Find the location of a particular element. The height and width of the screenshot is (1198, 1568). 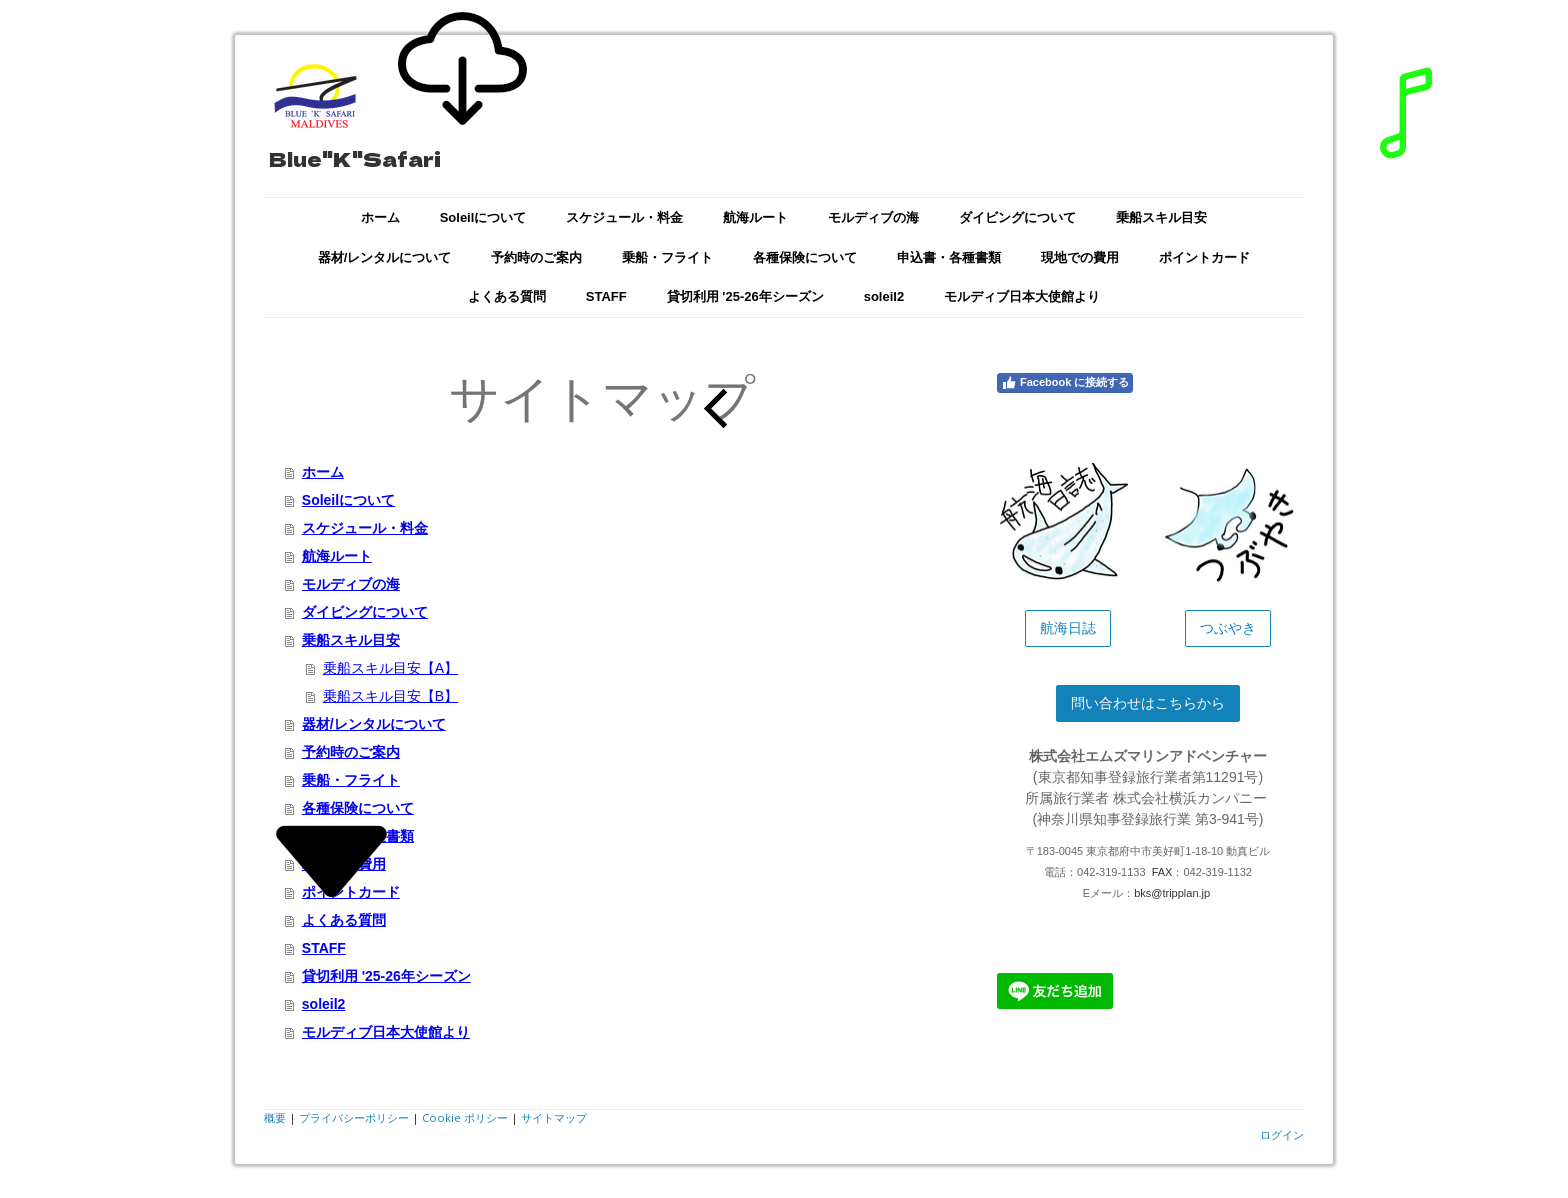

expand a dropdown menu is located at coordinates (331, 861).